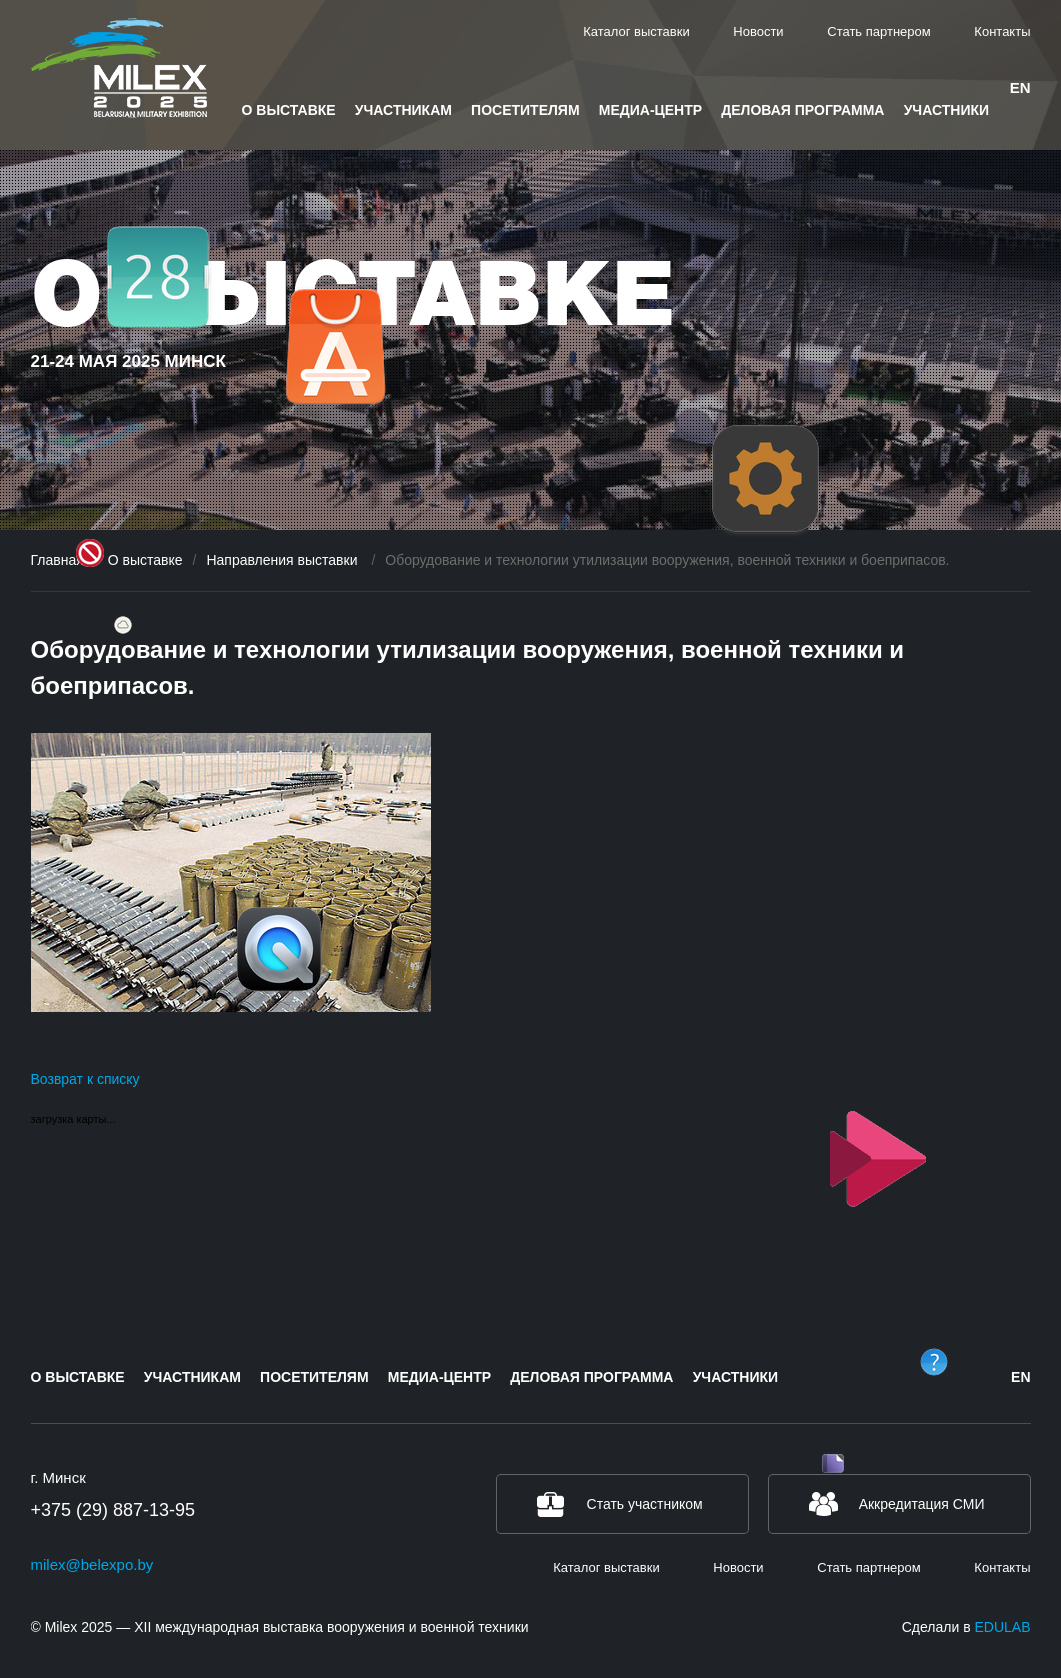 The height and width of the screenshot is (1678, 1061). What do you see at coordinates (765, 478) in the screenshot?
I see `launch factorio game` at bounding box center [765, 478].